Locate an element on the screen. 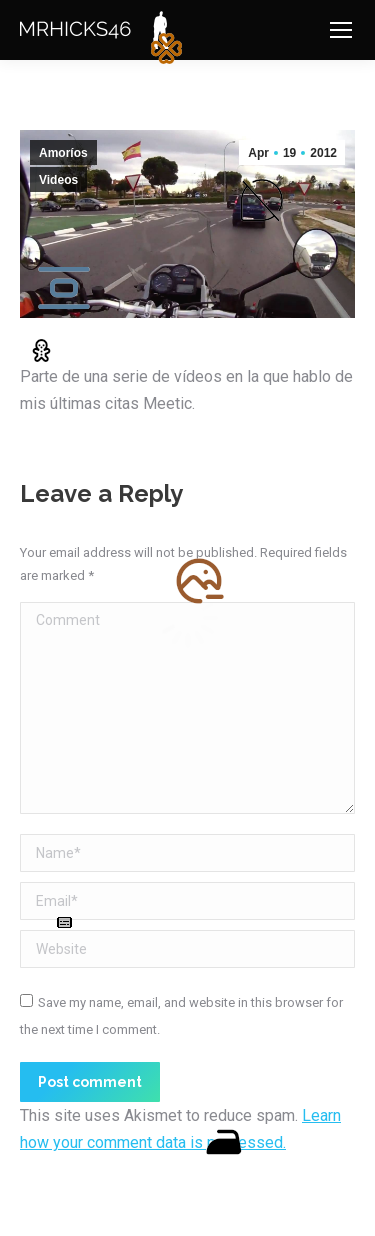  distribute vertical space evenly around selected elements is located at coordinates (64, 288).